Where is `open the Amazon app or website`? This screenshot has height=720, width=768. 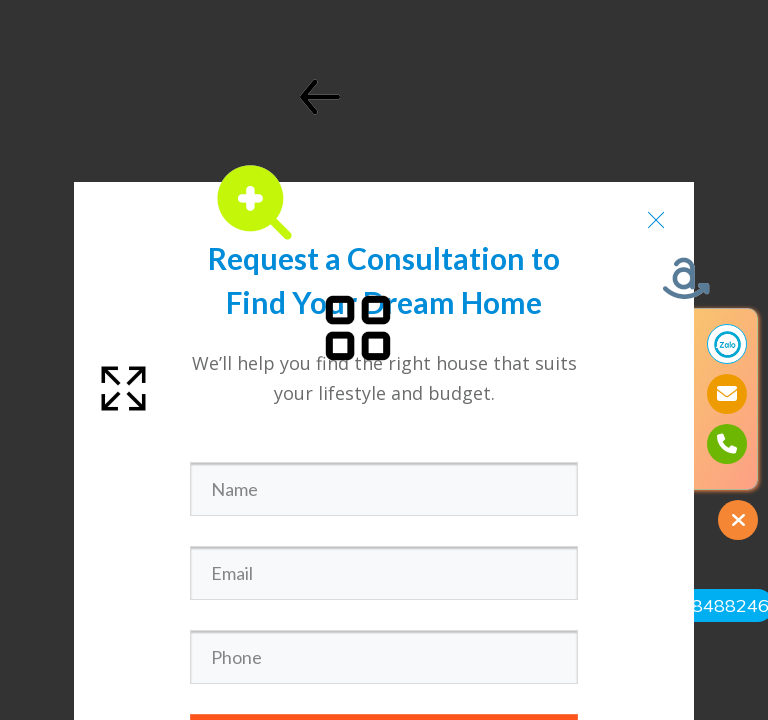 open the Amazon app or website is located at coordinates (684, 277).